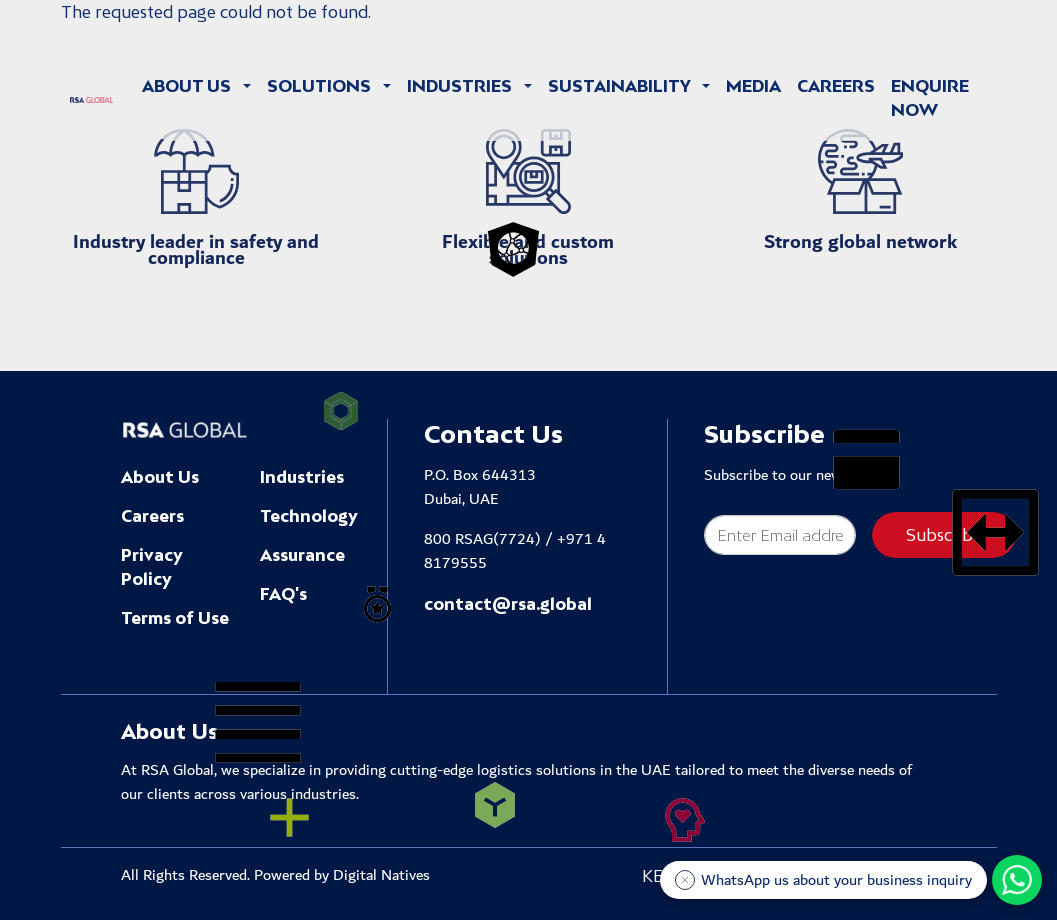  What do you see at coordinates (377, 603) in the screenshot?
I see `view achievements or awards` at bounding box center [377, 603].